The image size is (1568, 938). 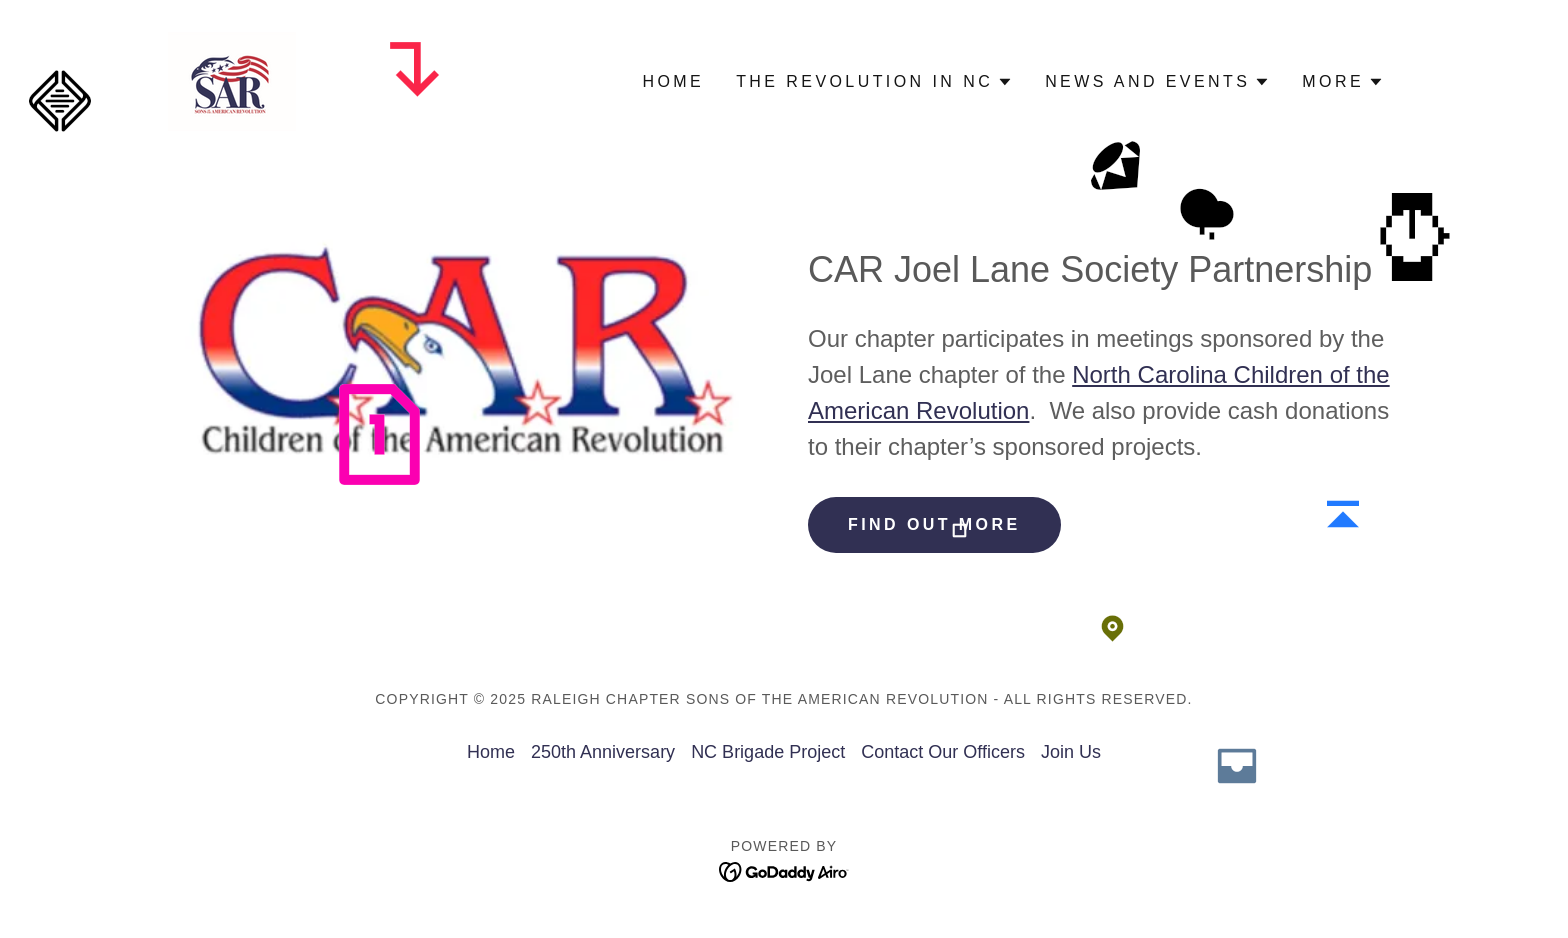 I want to click on visit Hackernoon website or blog, so click(x=1415, y=237).